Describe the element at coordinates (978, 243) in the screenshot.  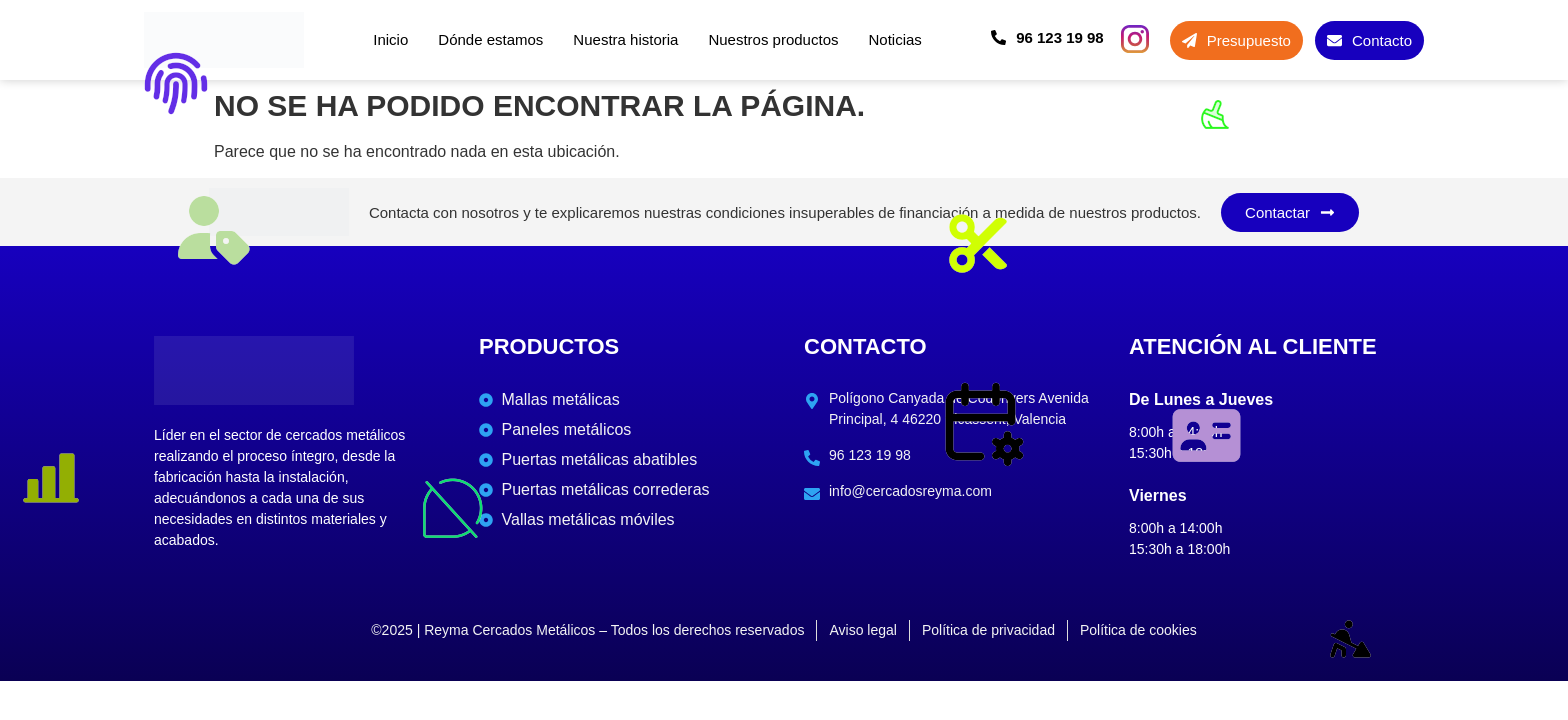
I see `cut selected content` at that location.